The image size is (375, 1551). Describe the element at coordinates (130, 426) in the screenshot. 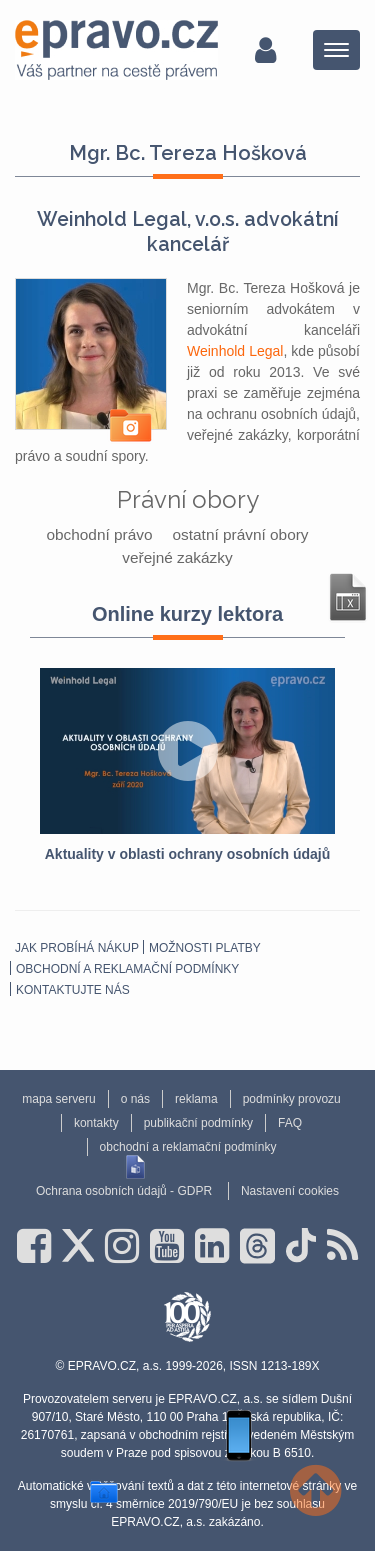

I see `open 4K Stogram downloads folder` at that location.